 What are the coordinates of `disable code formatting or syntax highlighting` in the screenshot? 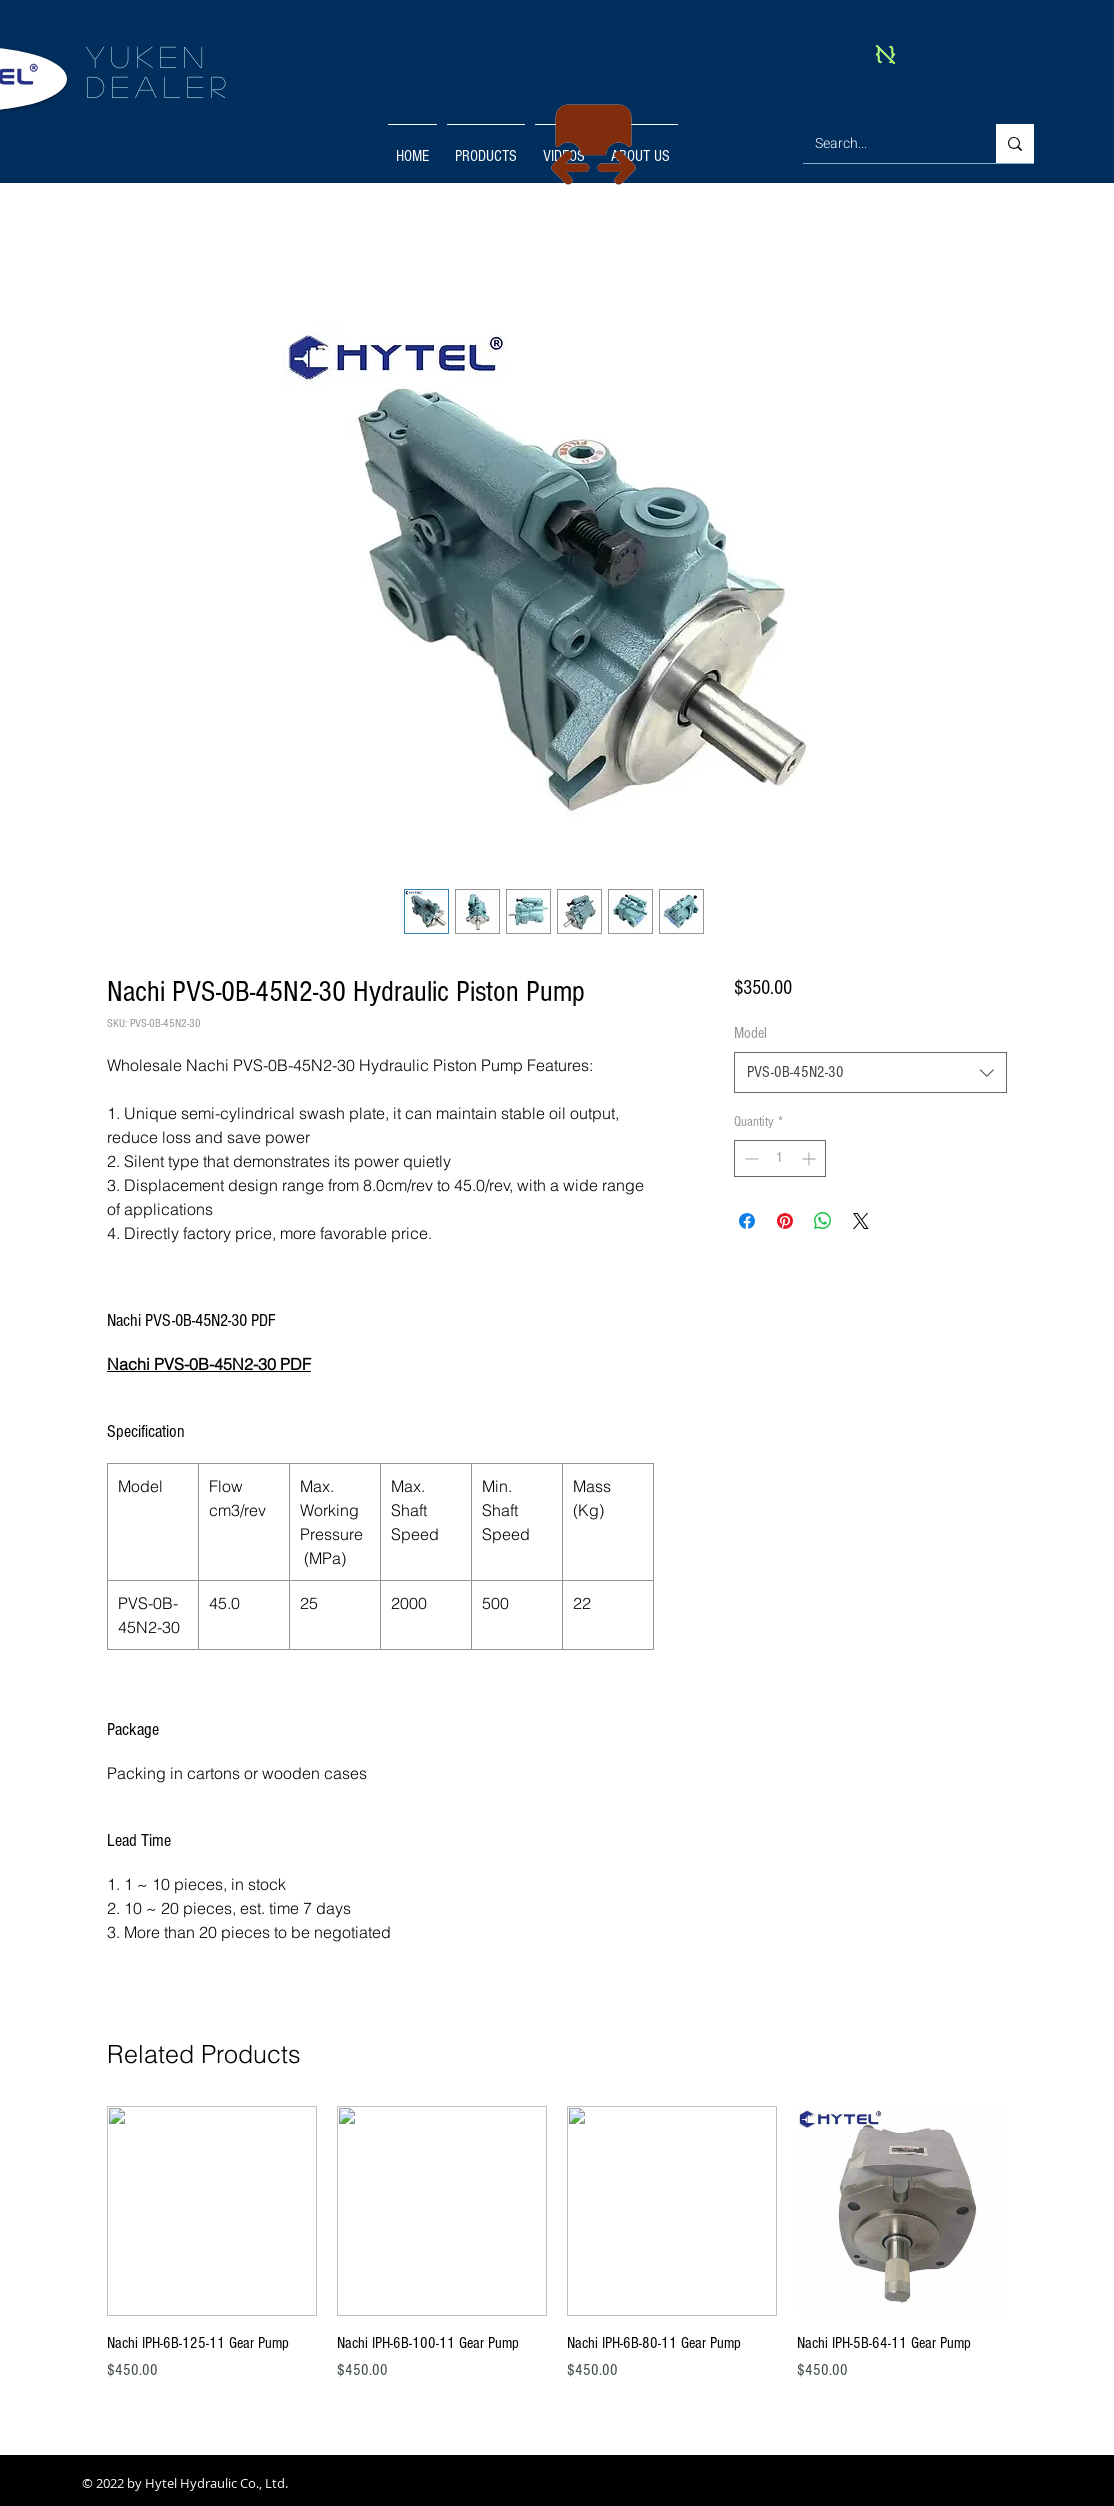 It's located at (885, 54).